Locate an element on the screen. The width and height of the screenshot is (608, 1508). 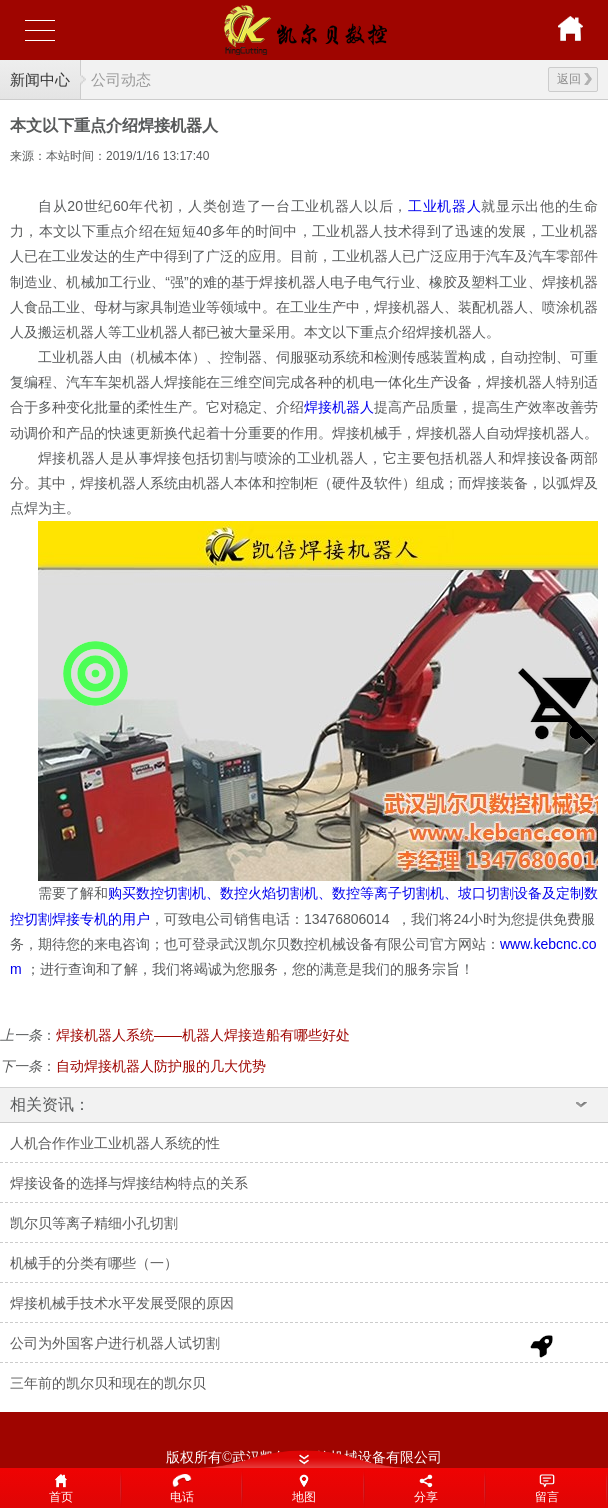
set a goal or target is located at coordinates (95, 673).